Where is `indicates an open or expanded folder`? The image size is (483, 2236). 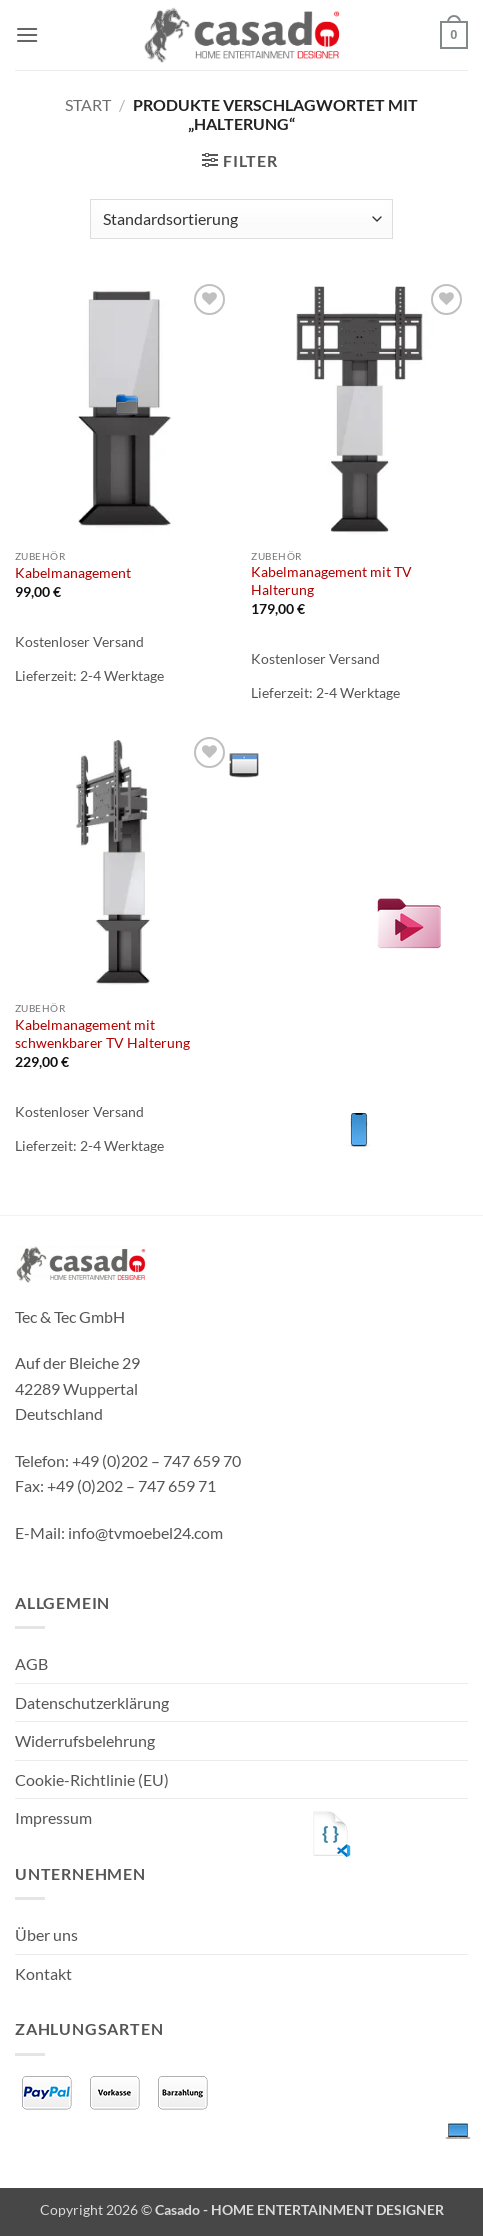
indicates an open or expanded folder is located at coordinates (127, 404).